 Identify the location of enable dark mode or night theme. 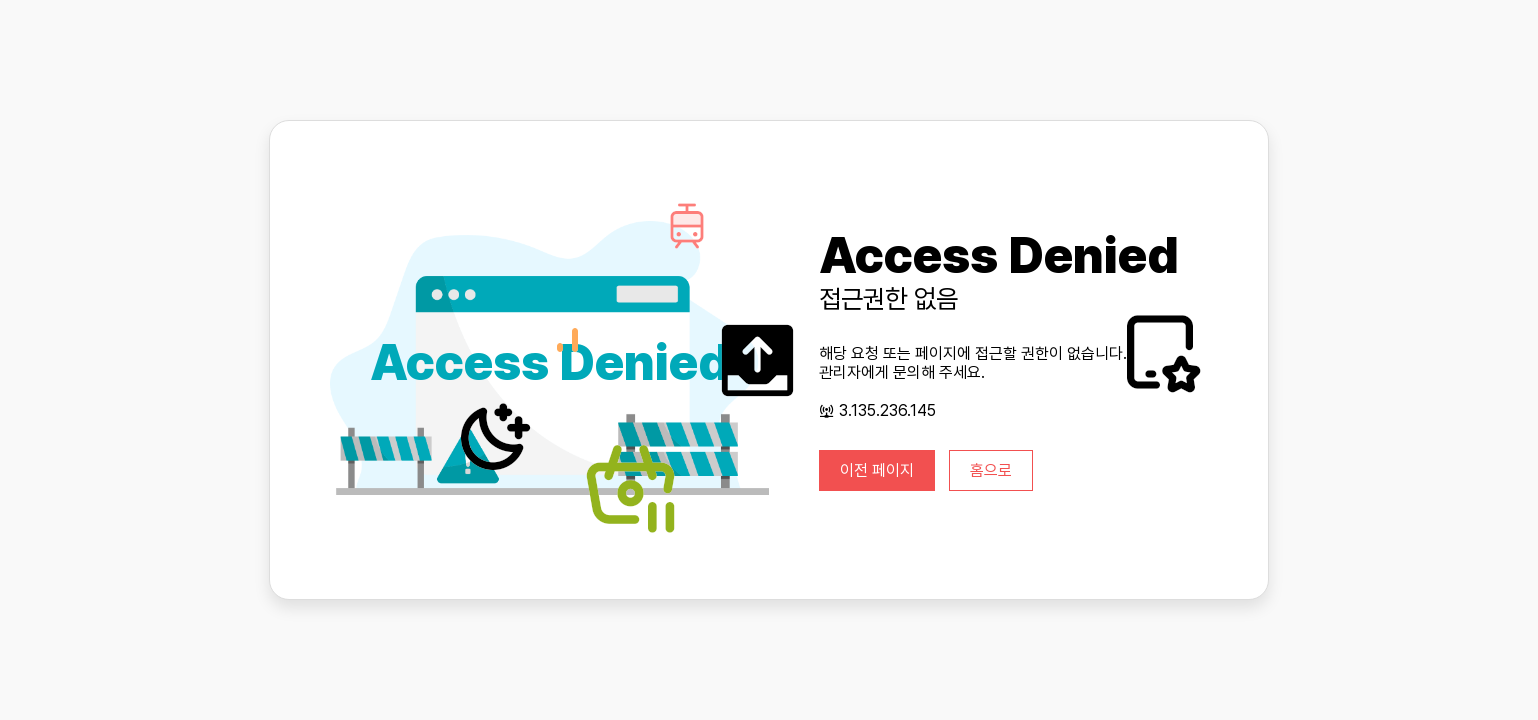
(493, 438).